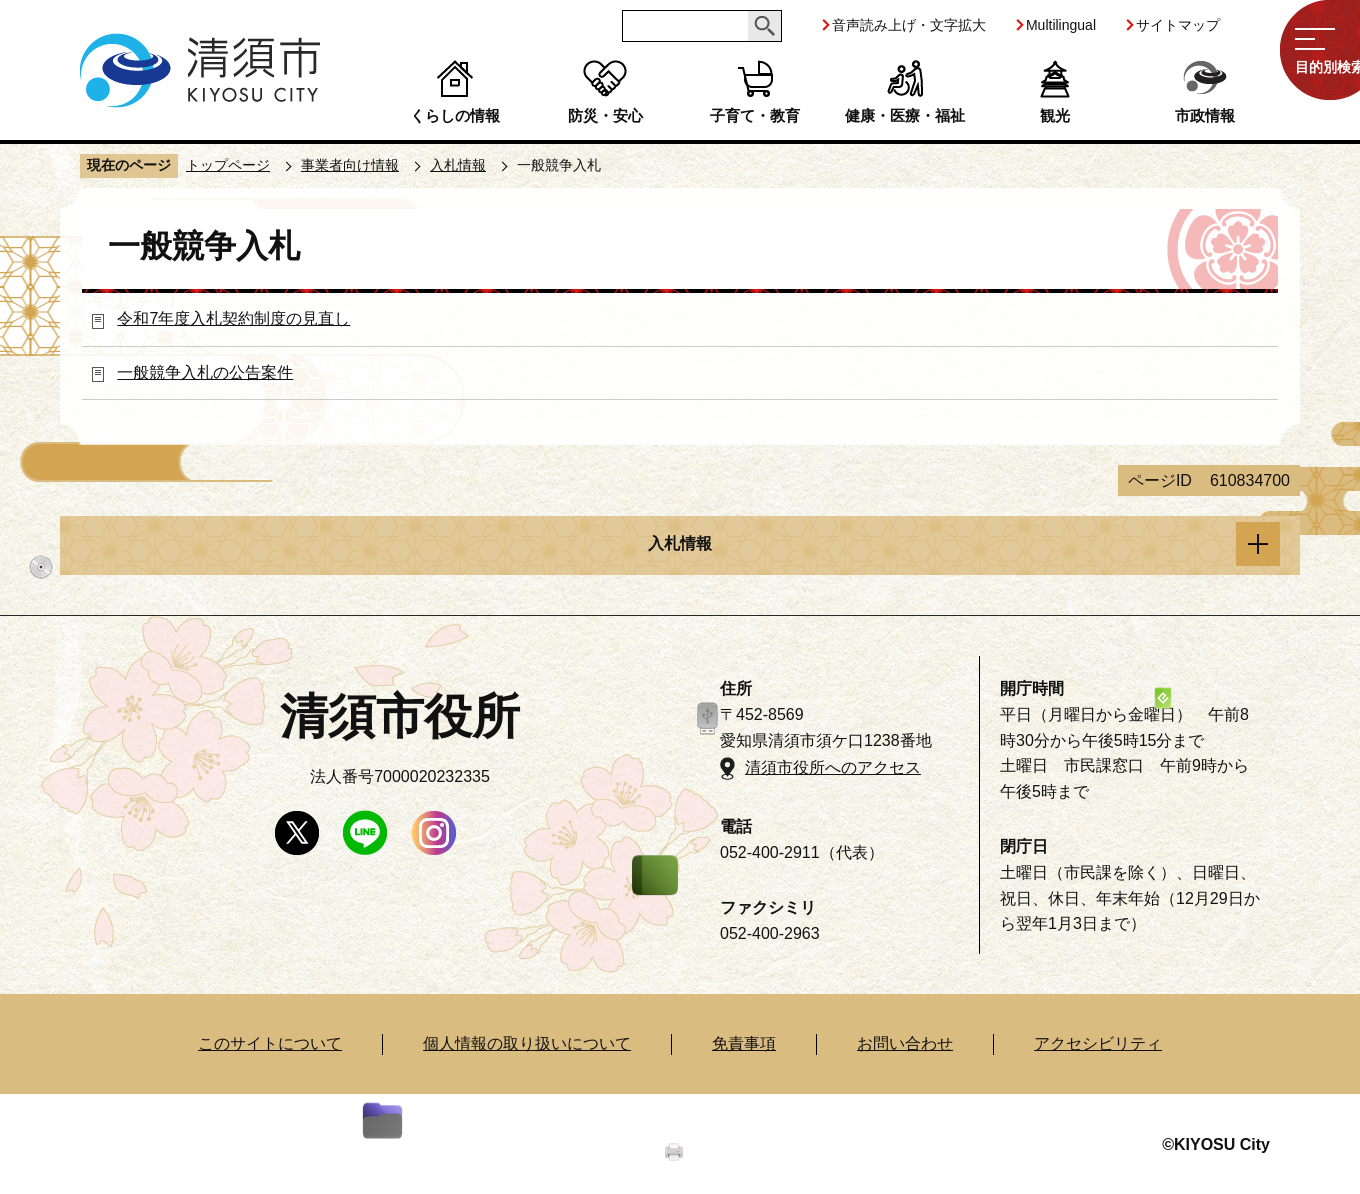 The image size is (1360, 1194). What do you see at coordinates (674, 1152) in the screenshot?
I see `print the current file or document` at bounding box center [674, 1152].